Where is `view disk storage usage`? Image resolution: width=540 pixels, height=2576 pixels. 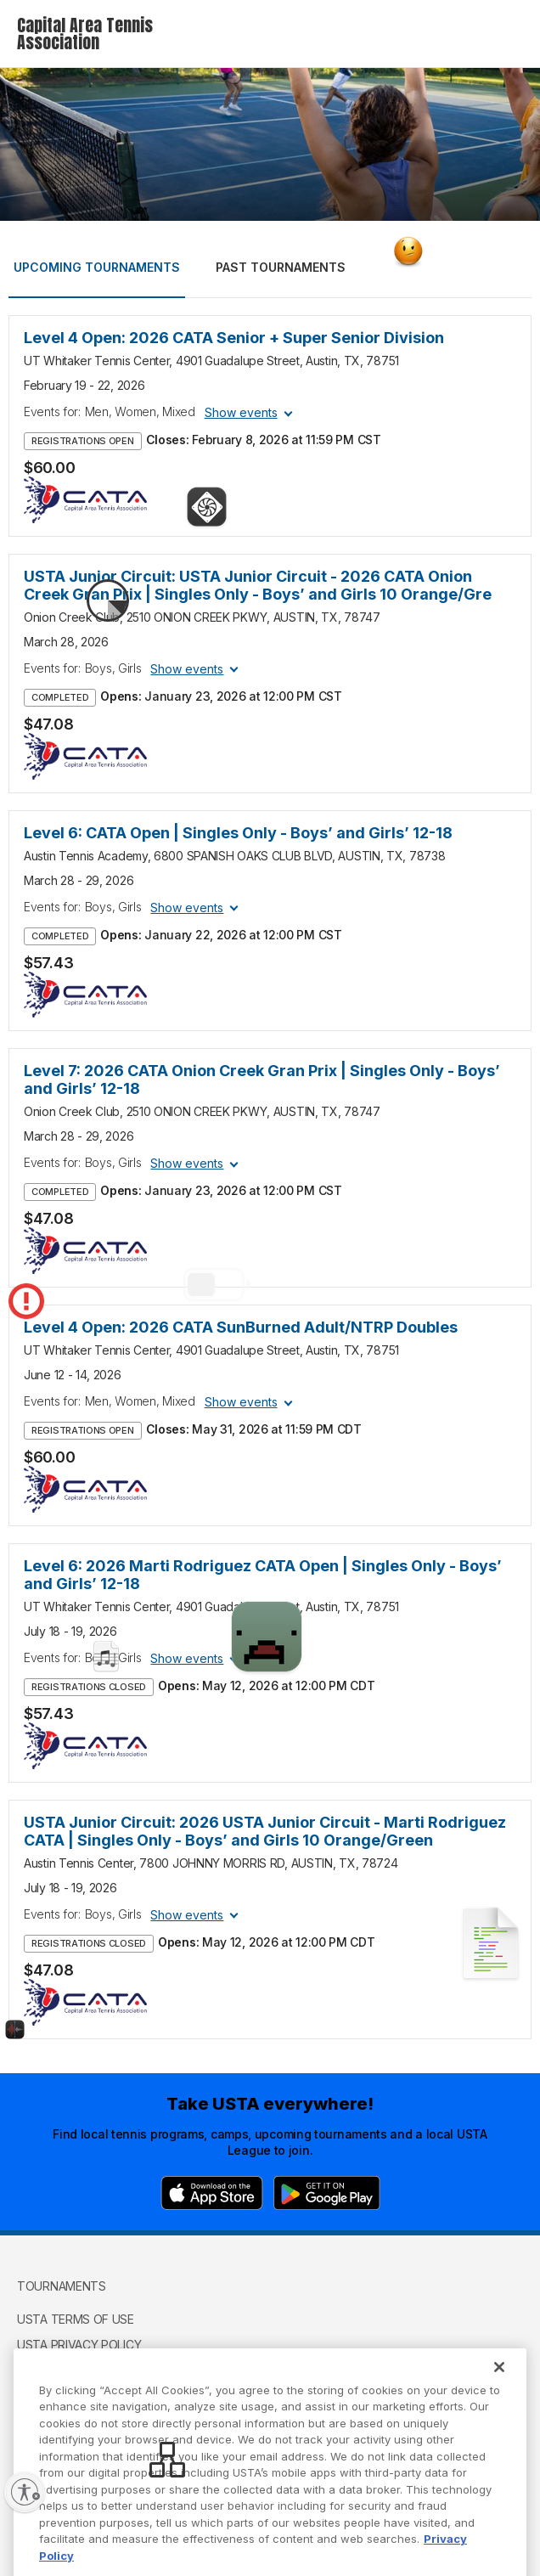
view disk storage usage is located at coordinates (108, 600).